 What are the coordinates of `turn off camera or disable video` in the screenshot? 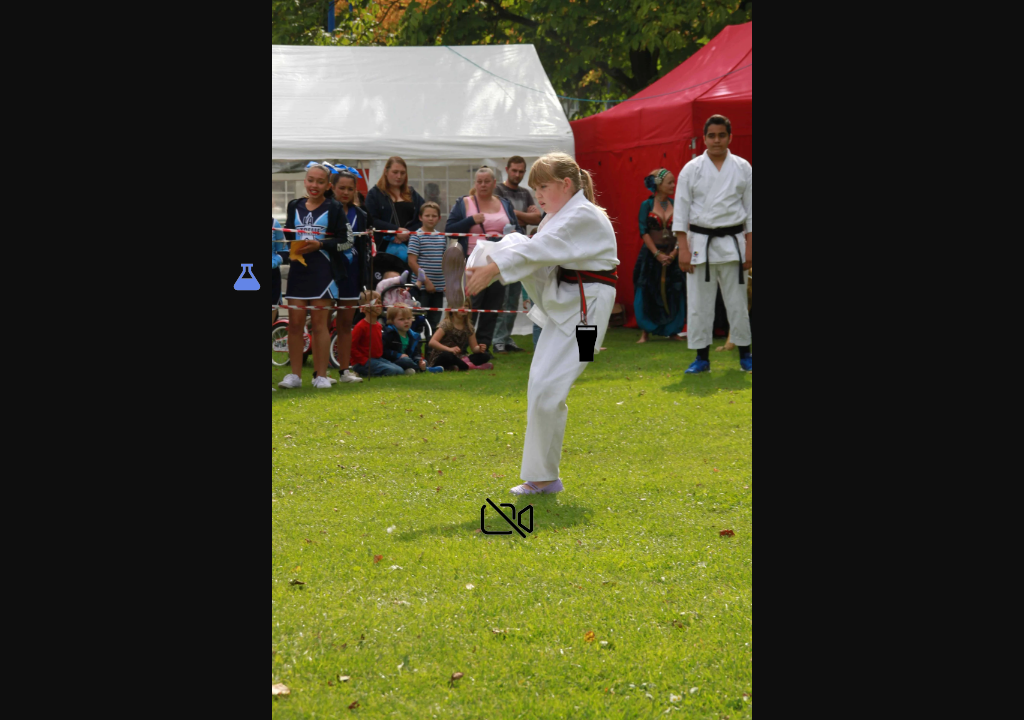 It's located at (507, 519).